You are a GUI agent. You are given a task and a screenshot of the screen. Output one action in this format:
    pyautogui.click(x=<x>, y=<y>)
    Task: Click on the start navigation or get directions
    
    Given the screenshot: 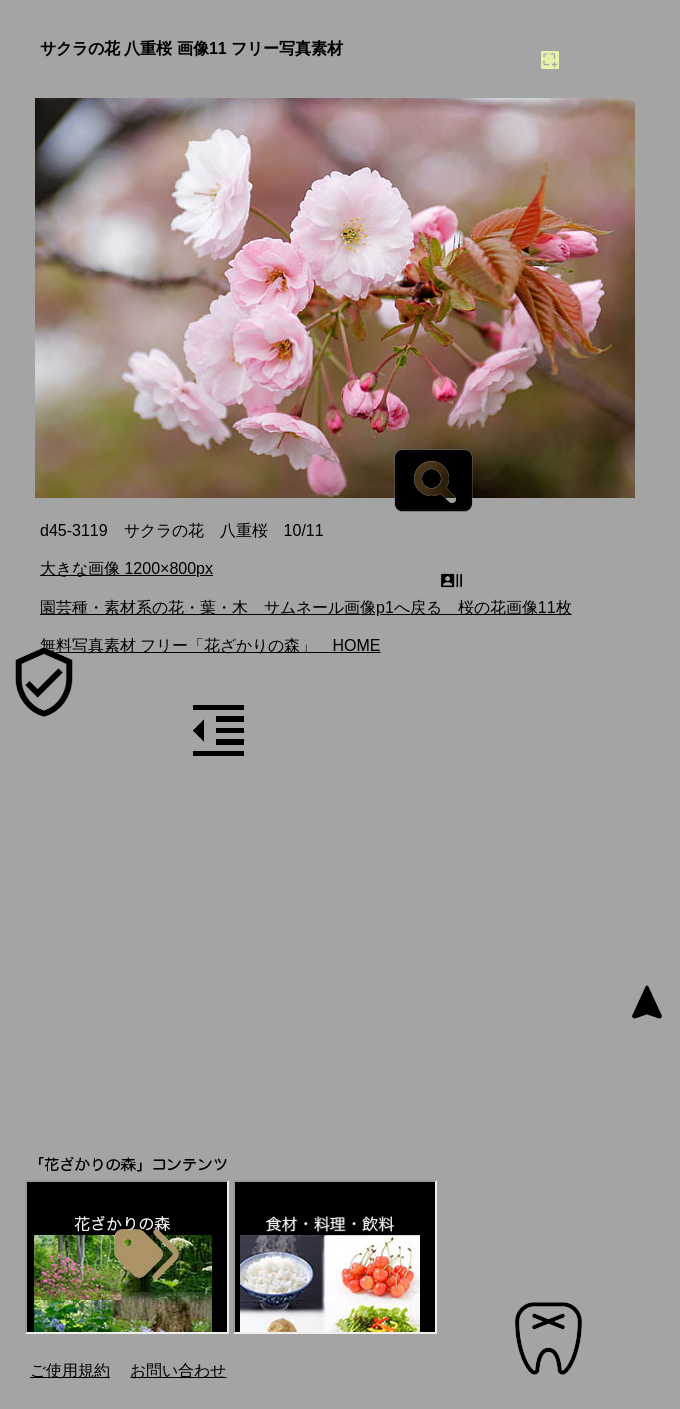 What is the action you would take?
    pyautogui.click(x=647, y=1002)
    